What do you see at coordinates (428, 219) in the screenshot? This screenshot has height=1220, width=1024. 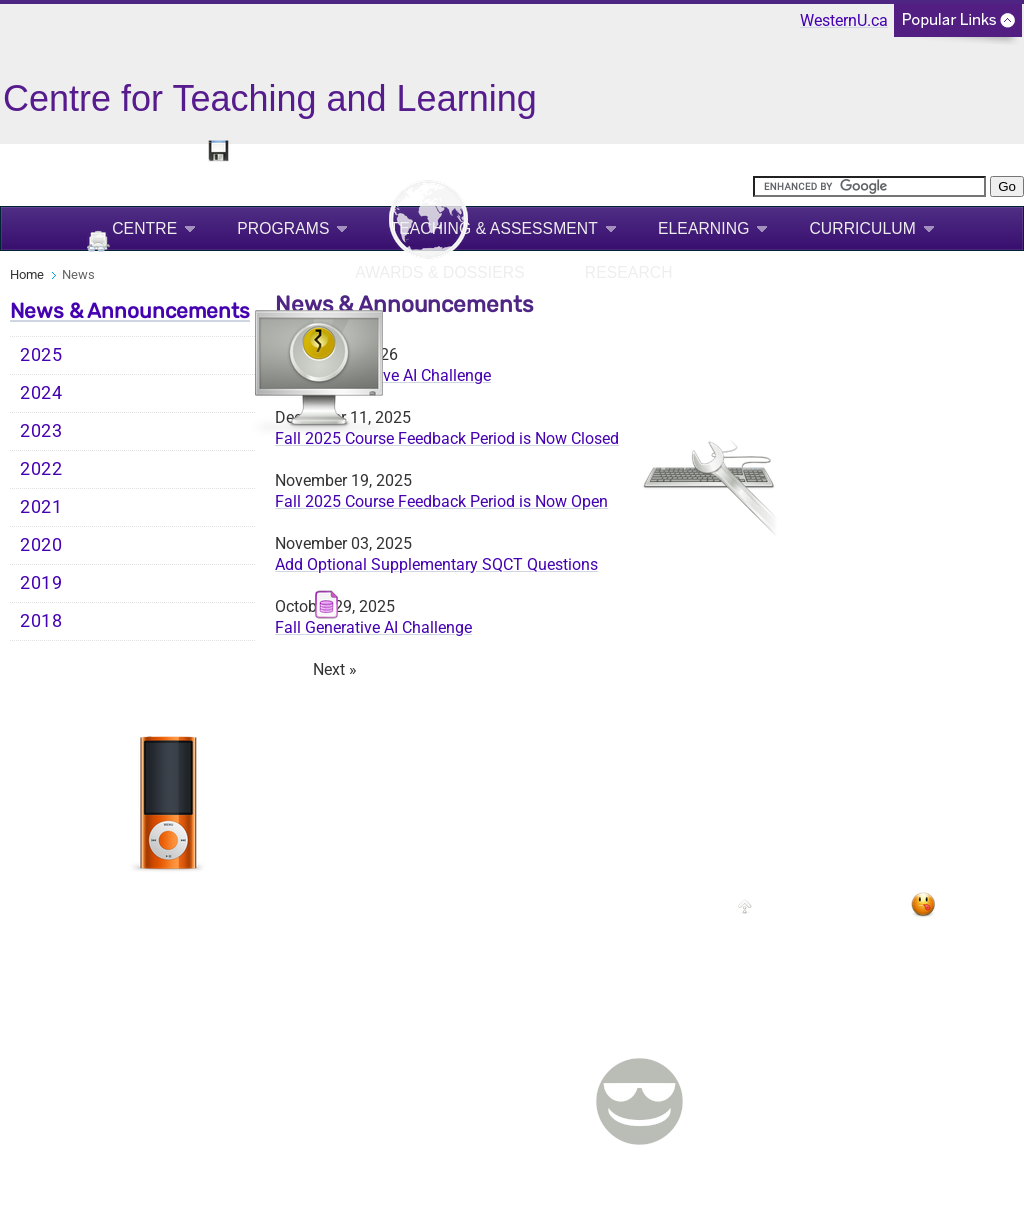 I see `indicates web-based or online content` at bounding box center [428, 219].